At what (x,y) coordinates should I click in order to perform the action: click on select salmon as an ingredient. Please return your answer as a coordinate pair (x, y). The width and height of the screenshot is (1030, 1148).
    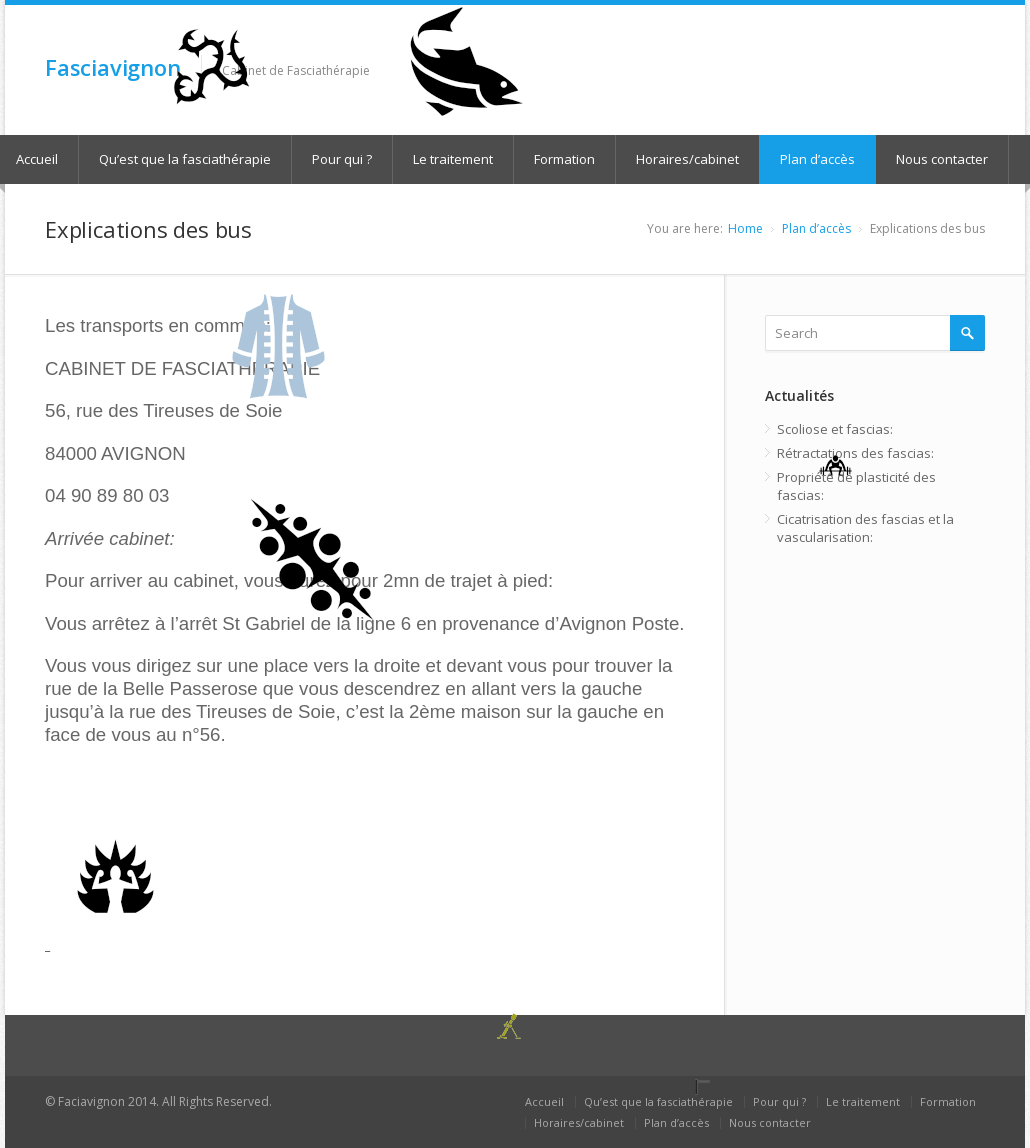
    Looking at the image, I should click on (466, 61).